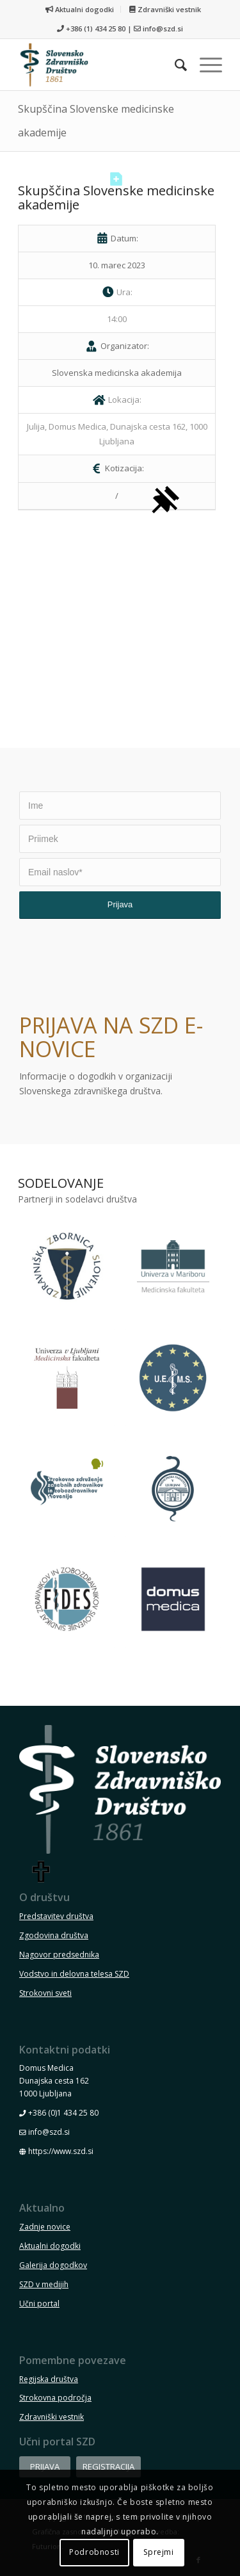 Image resolution: width=240 pixels, height=2576 pixels. I want to click on unpin a saved location, so click(164, 501).